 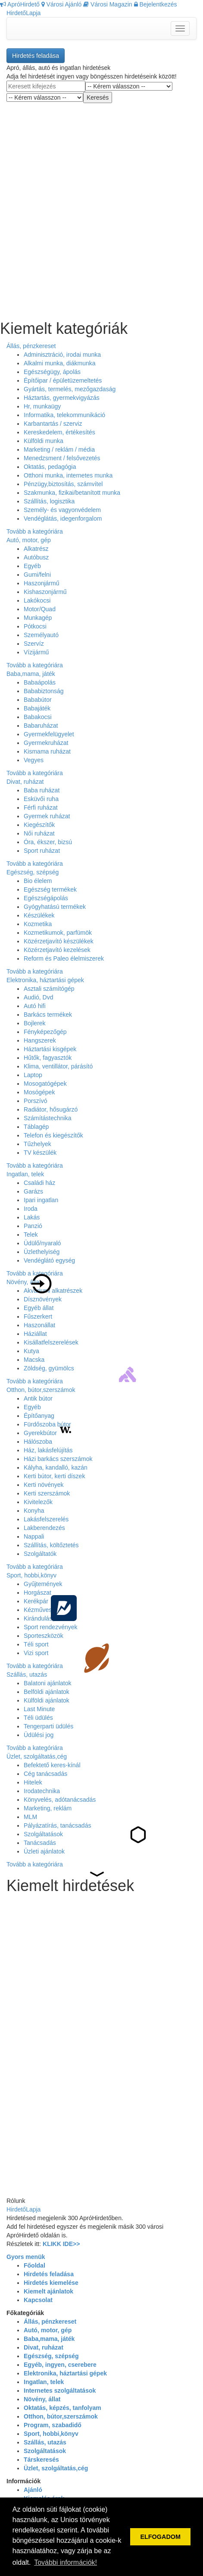 What do you see at coordinates (97, 1658) in the screenshot?
I see `visit instatus website or service` at bounding box center [97, 1658].